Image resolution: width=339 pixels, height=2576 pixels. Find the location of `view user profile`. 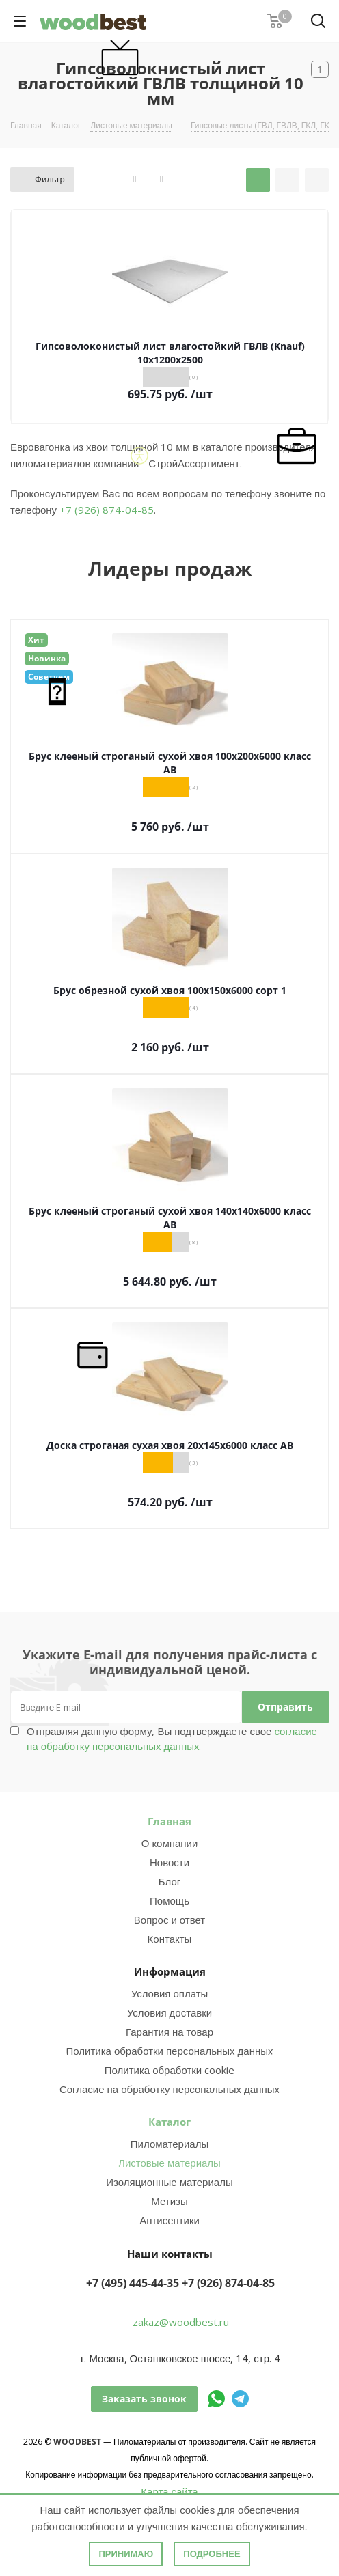

view user profile is located at coordinates (139, 456).